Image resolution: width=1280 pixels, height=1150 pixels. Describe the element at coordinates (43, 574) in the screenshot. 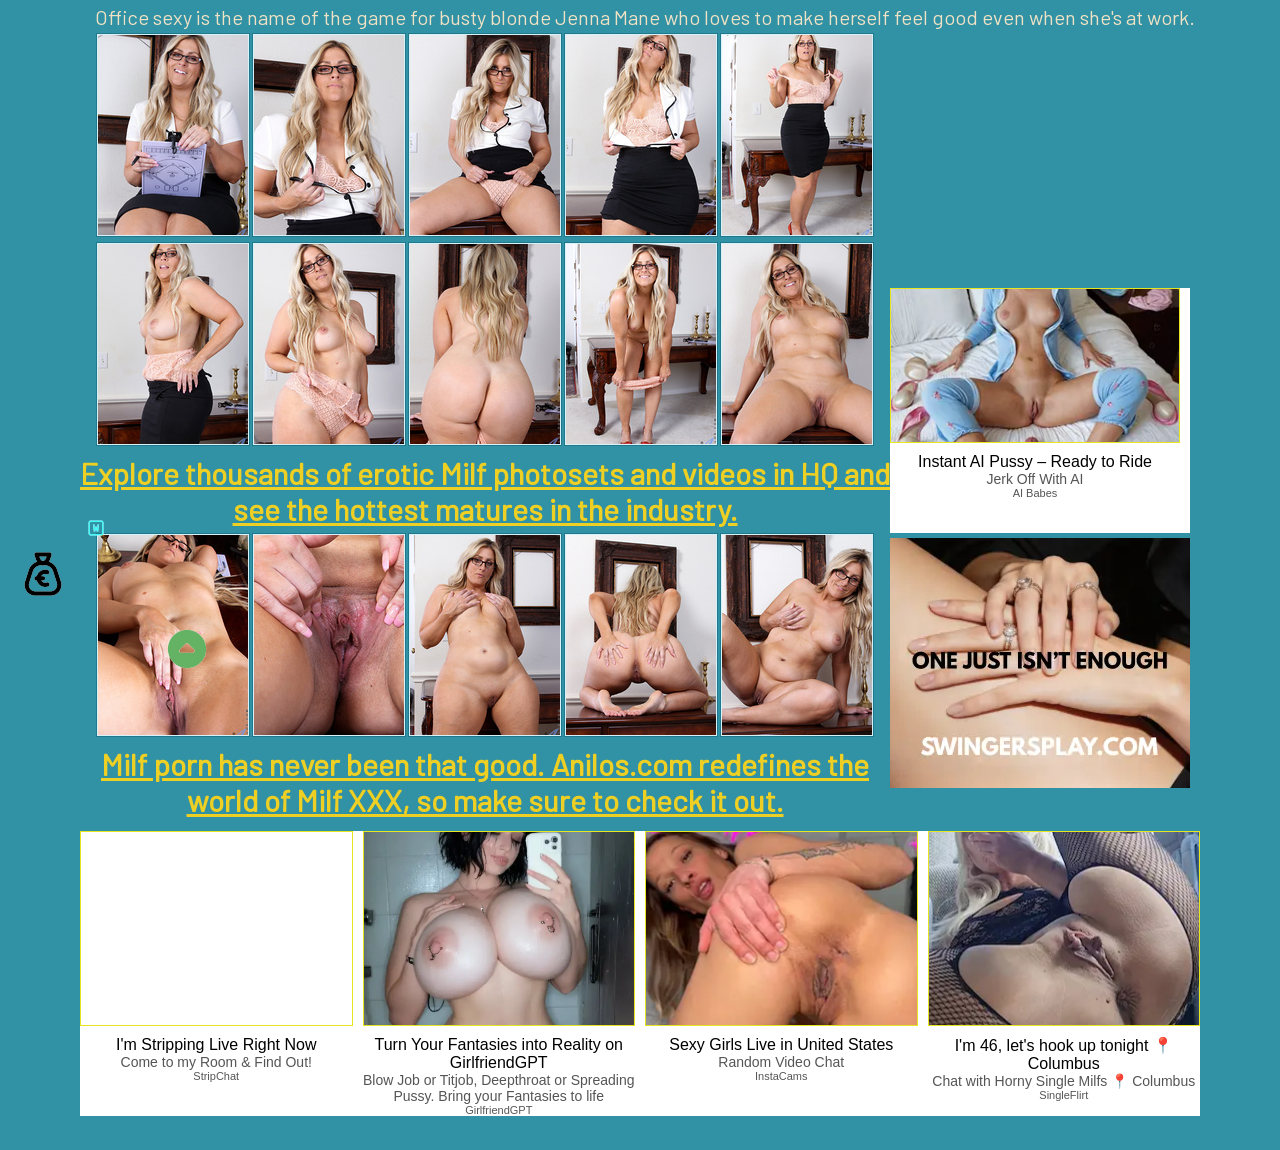

I see `view euro tax information` at that location.